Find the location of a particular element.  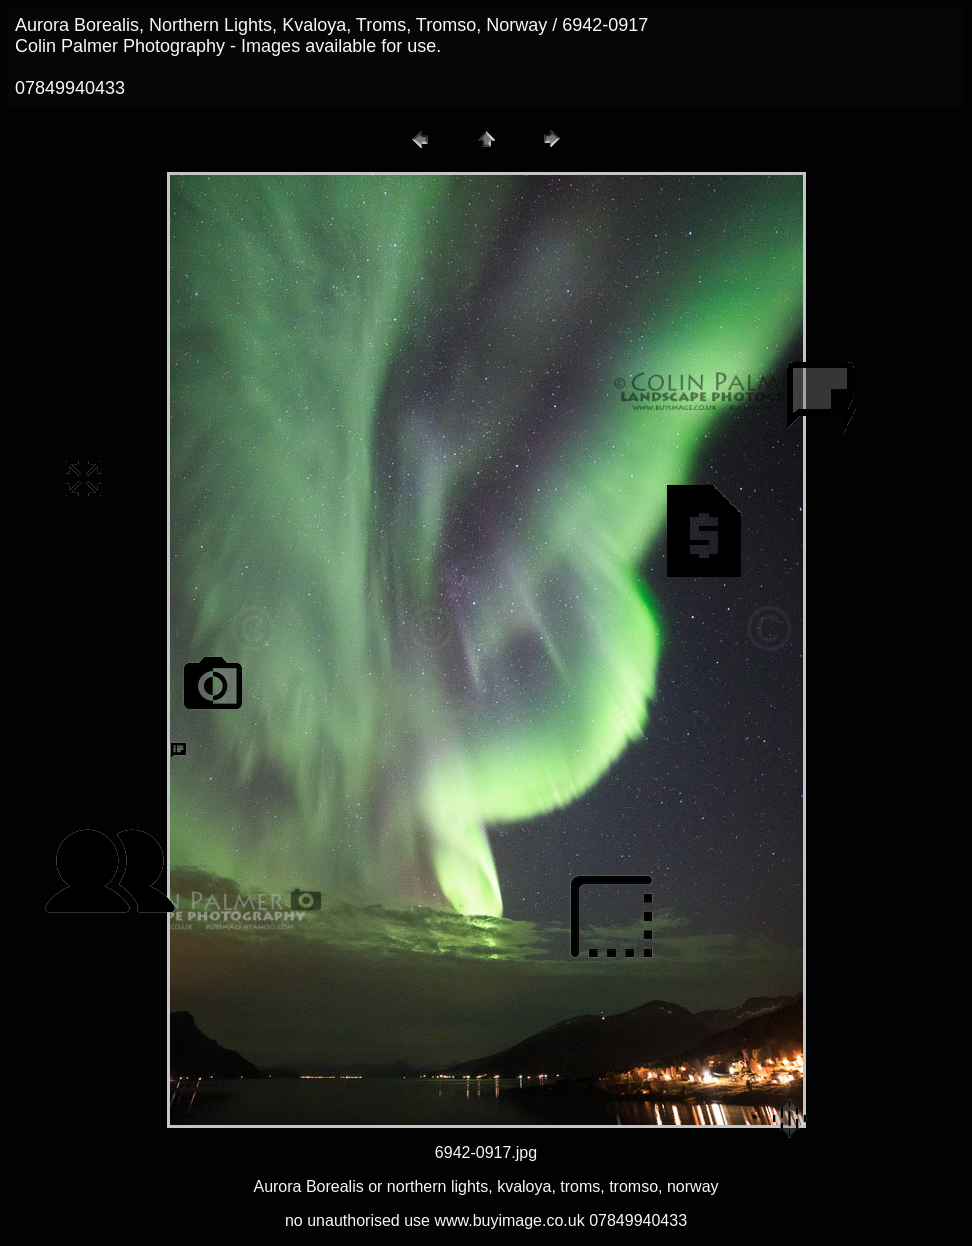

view all users or contacts is located at coordinates (110, 871).